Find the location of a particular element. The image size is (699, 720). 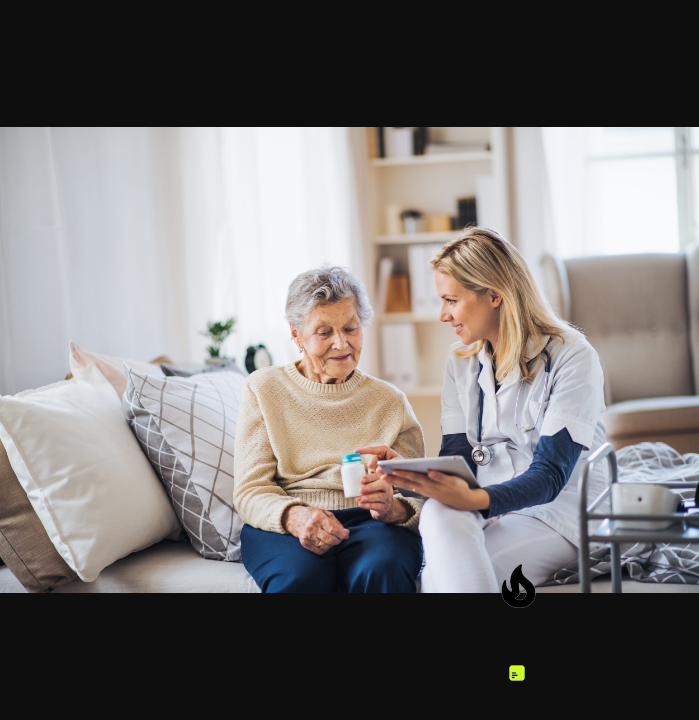

locate nearby fire stations or emergency services is located at coordinates (518, 586).